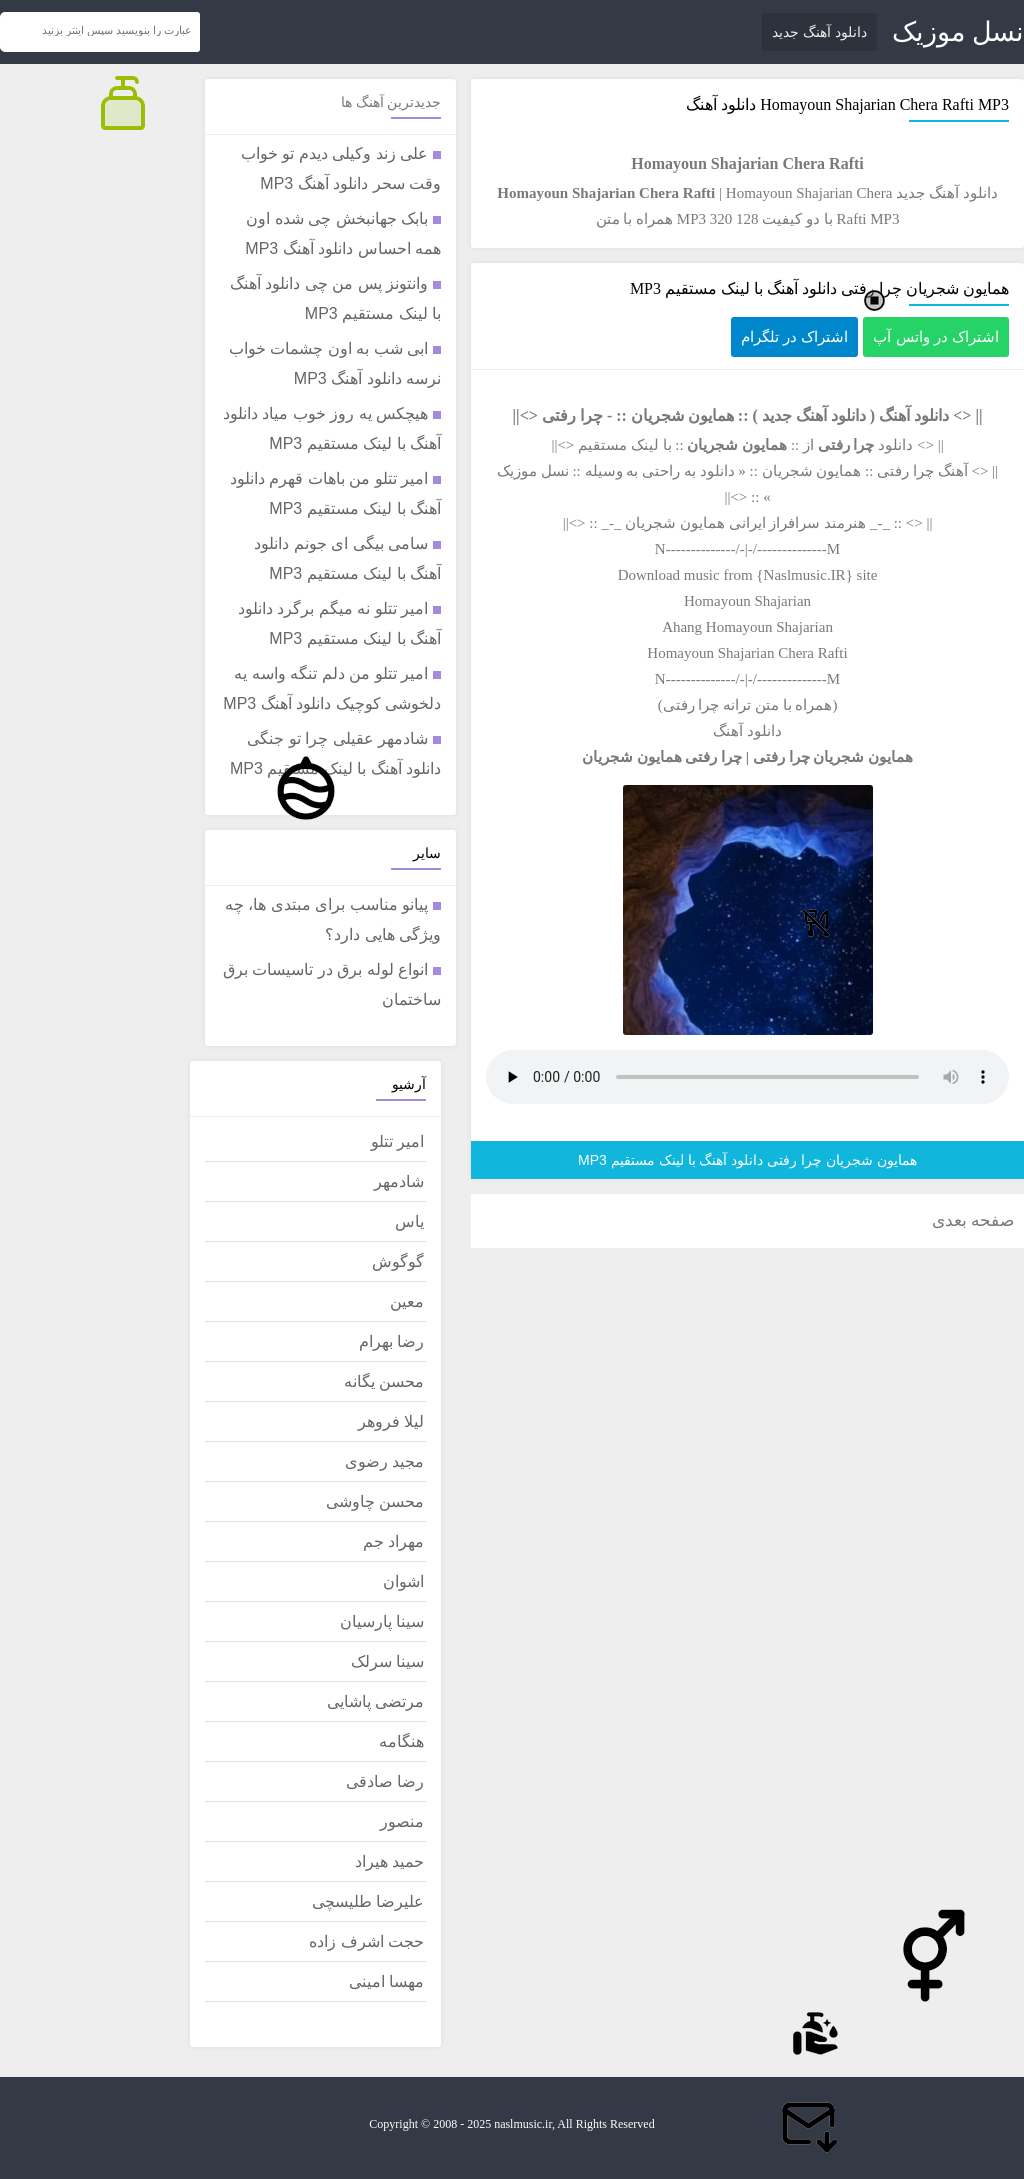 The height and width of the screenshot is (2179, 1024). I want to click on stop media playback, so click(874, 300).